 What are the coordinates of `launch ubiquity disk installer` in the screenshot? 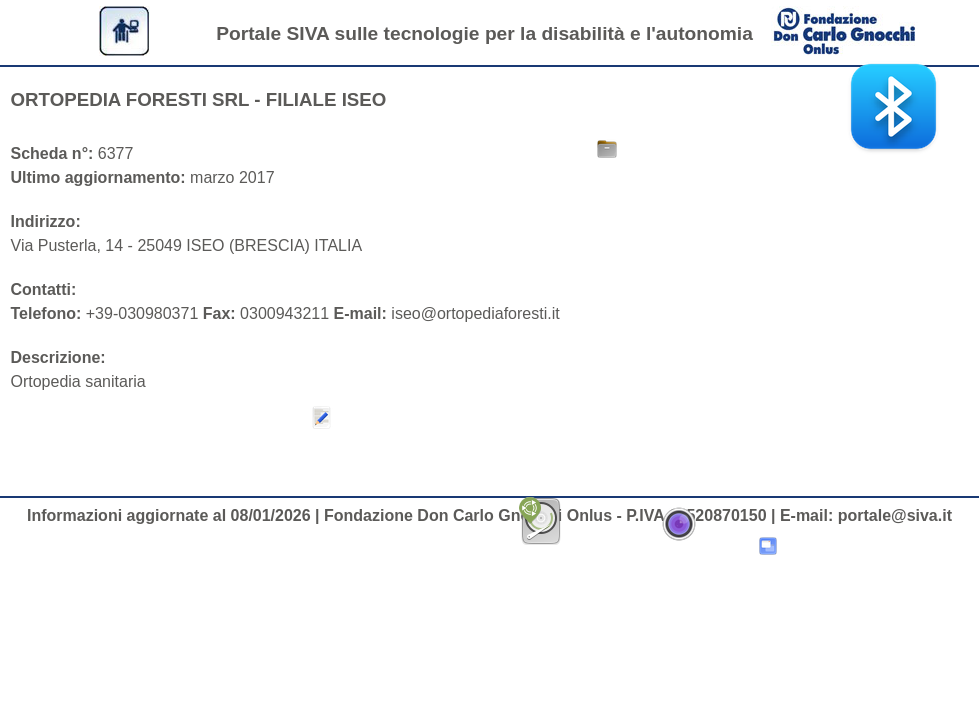 It's located at (541, 521).